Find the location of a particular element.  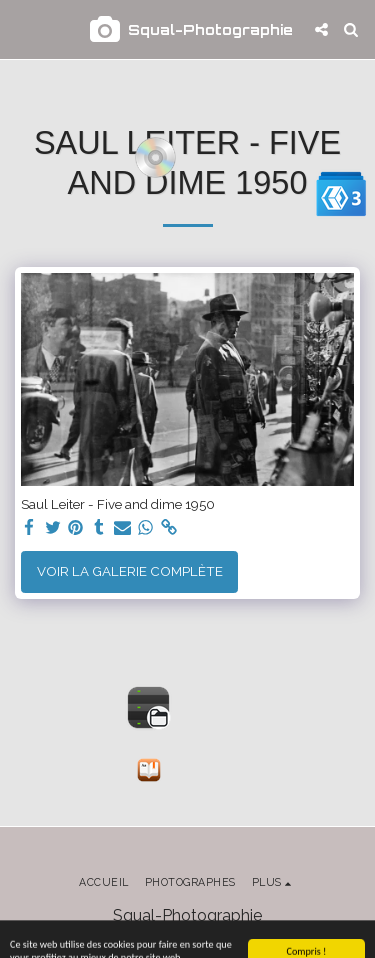

configure ftp server settings is located at coordinates (148, 707).